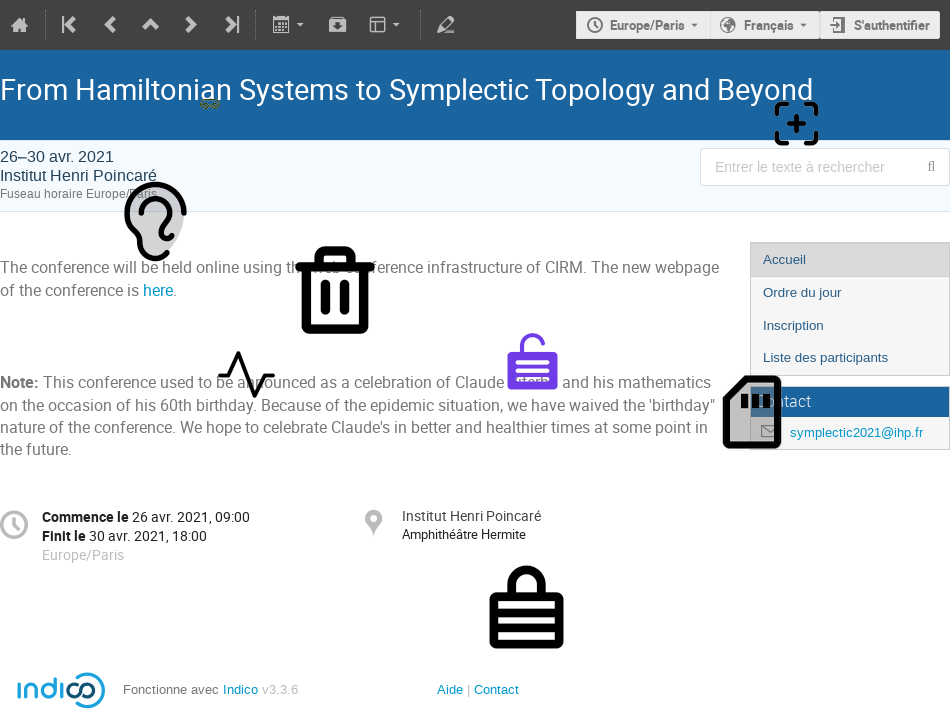 The image size is (950, 720). Describe the element at coordinates (335, 294) in the screenshot. I see `delete selected item` at that location.